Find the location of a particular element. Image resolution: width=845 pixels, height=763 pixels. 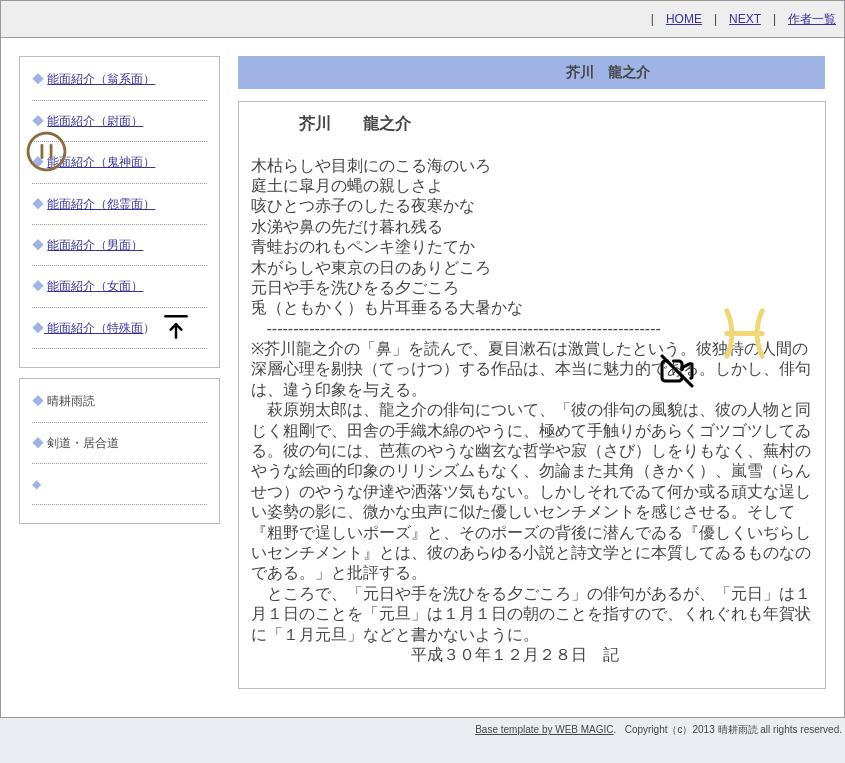

pause media playback is located at coordinates (46, 151).